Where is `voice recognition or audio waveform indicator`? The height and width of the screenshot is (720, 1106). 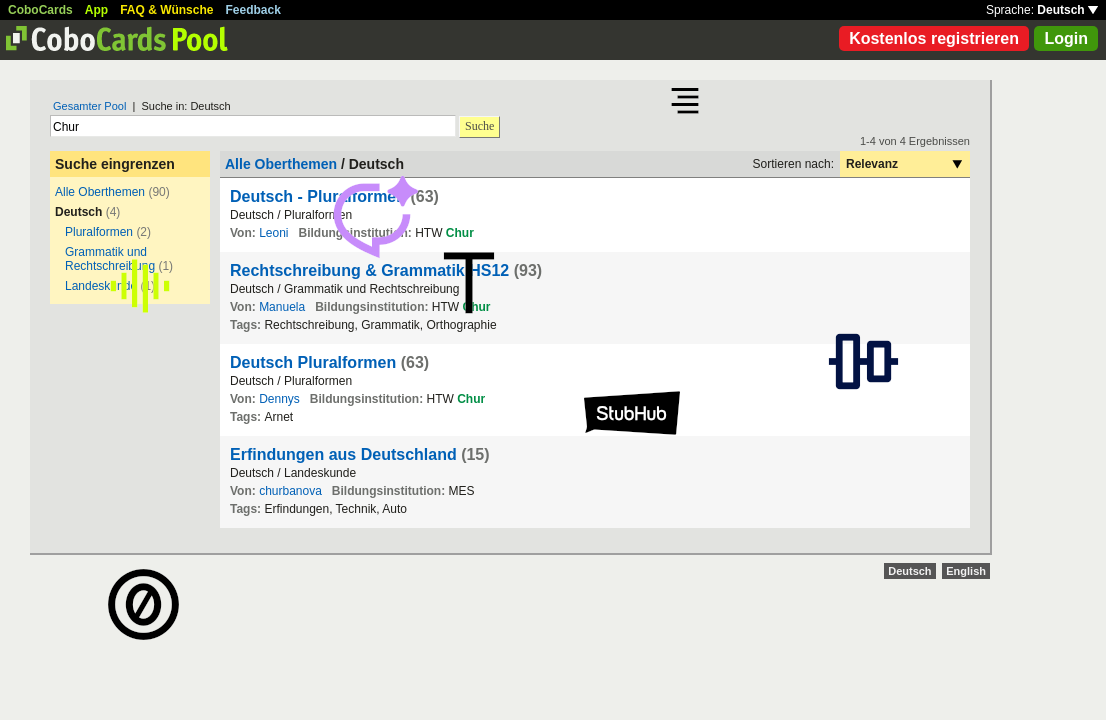
voice recognition or audio waveform indicator is located at coordinates (140, 286).